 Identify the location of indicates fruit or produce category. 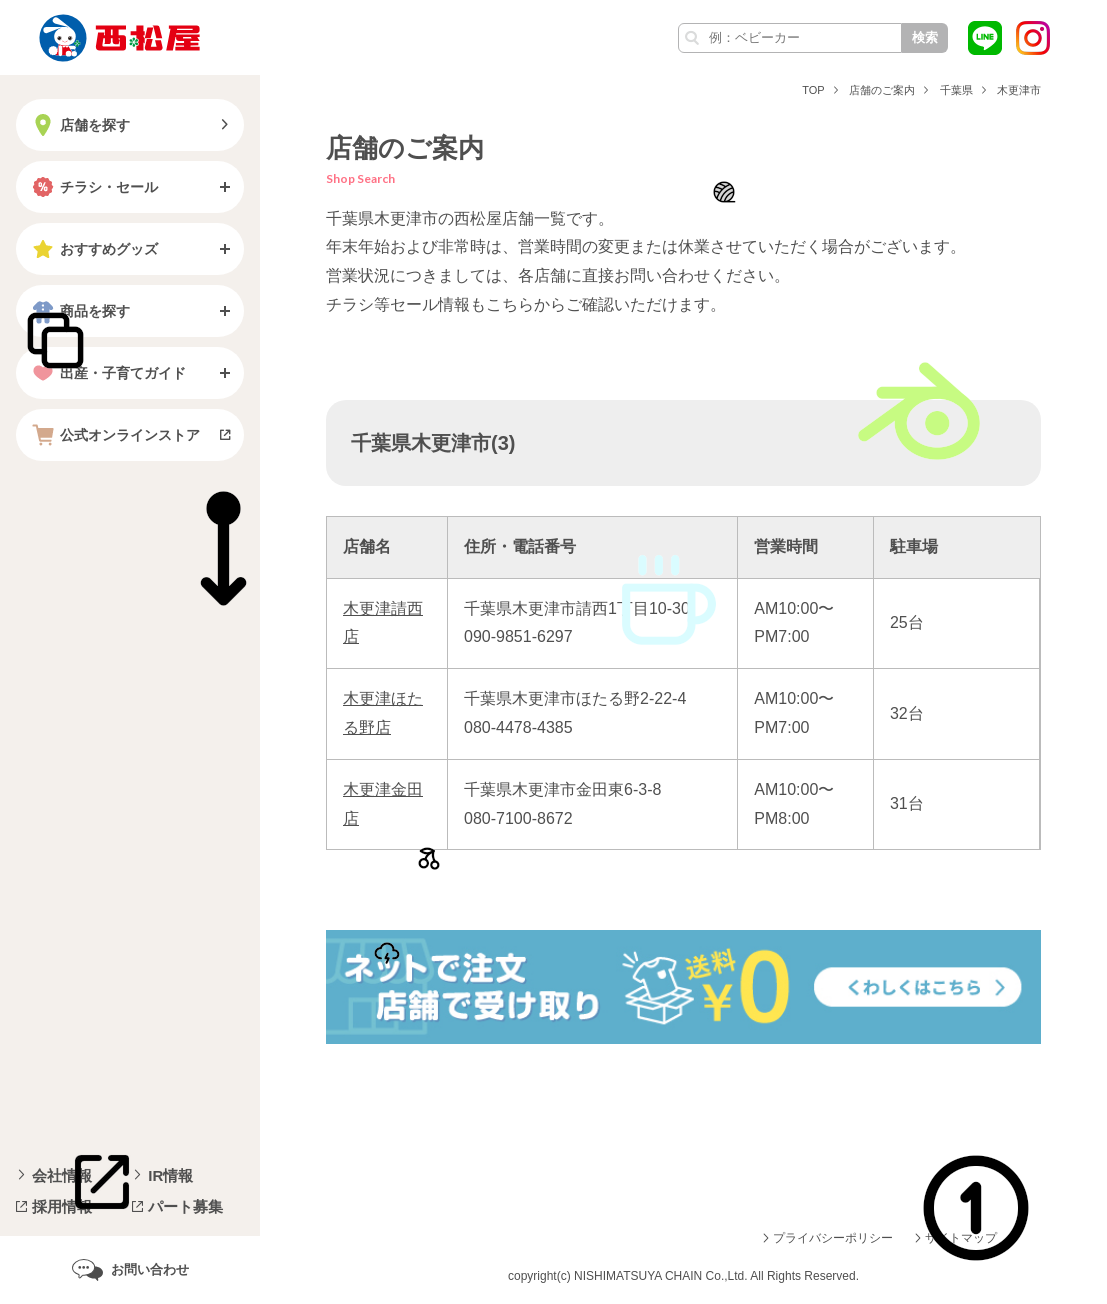
(429, 858).